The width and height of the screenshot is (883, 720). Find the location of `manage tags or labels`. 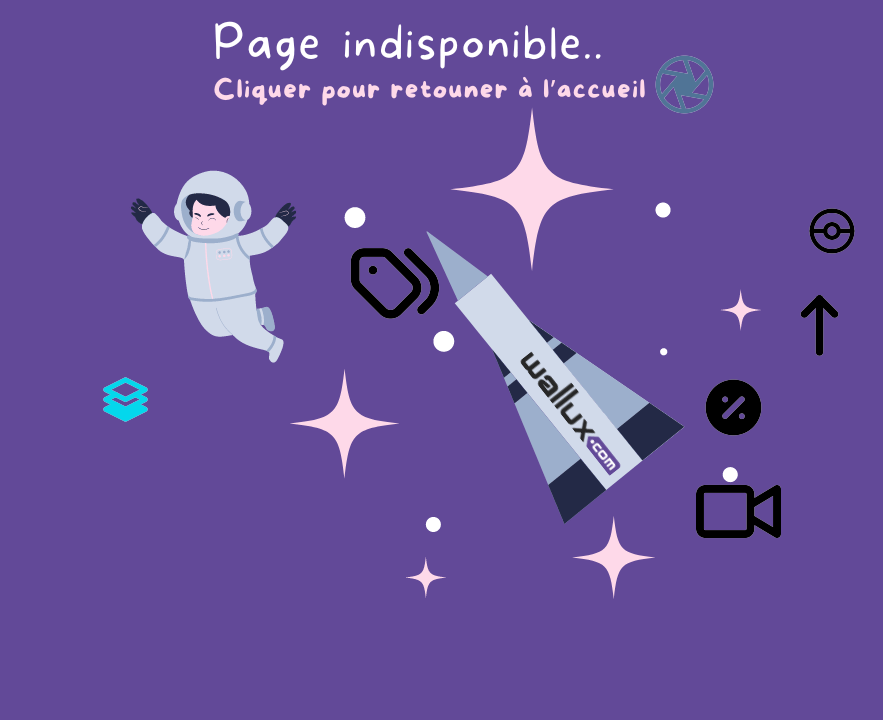

manage tags or labels is located at coordinates (395, 279).